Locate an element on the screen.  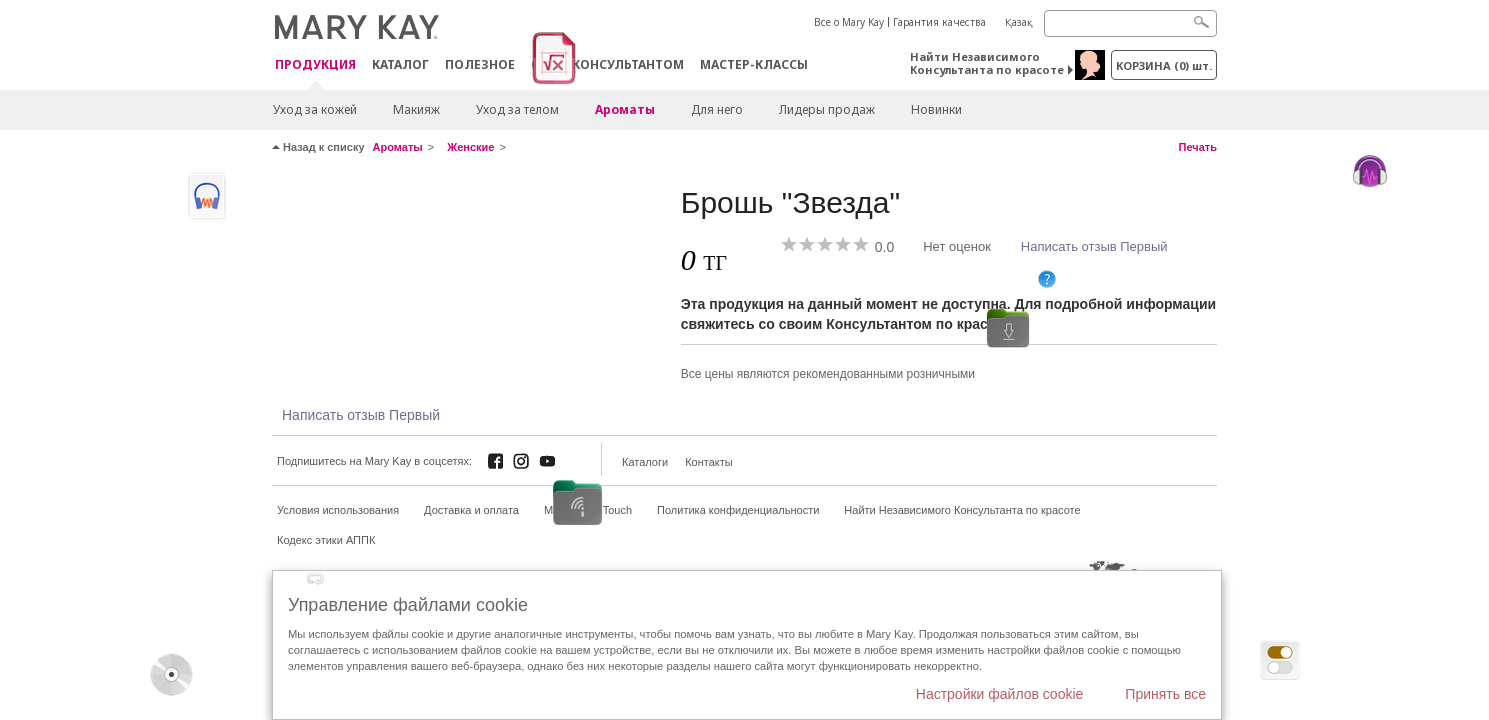
audio output device connected is located at coordinates (1370, 171).